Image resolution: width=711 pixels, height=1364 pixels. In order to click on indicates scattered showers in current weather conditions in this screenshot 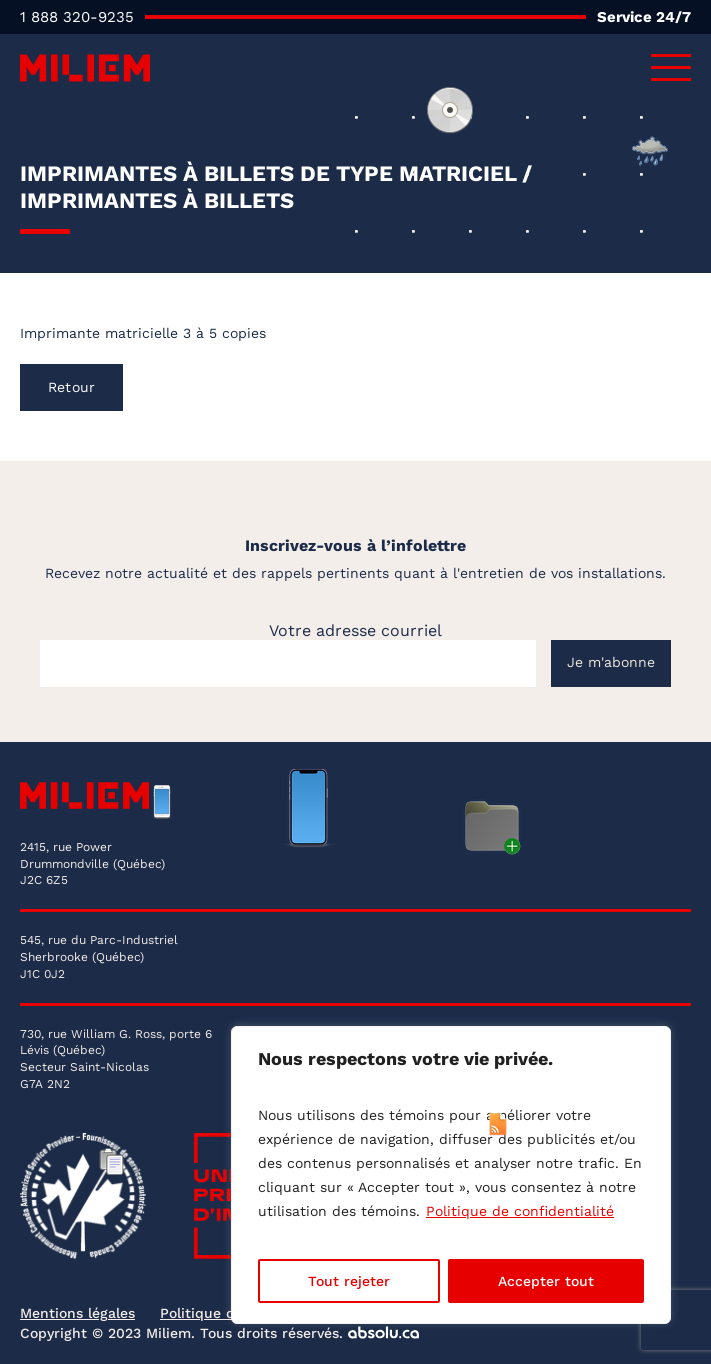, I will do `click(650, 148)`.